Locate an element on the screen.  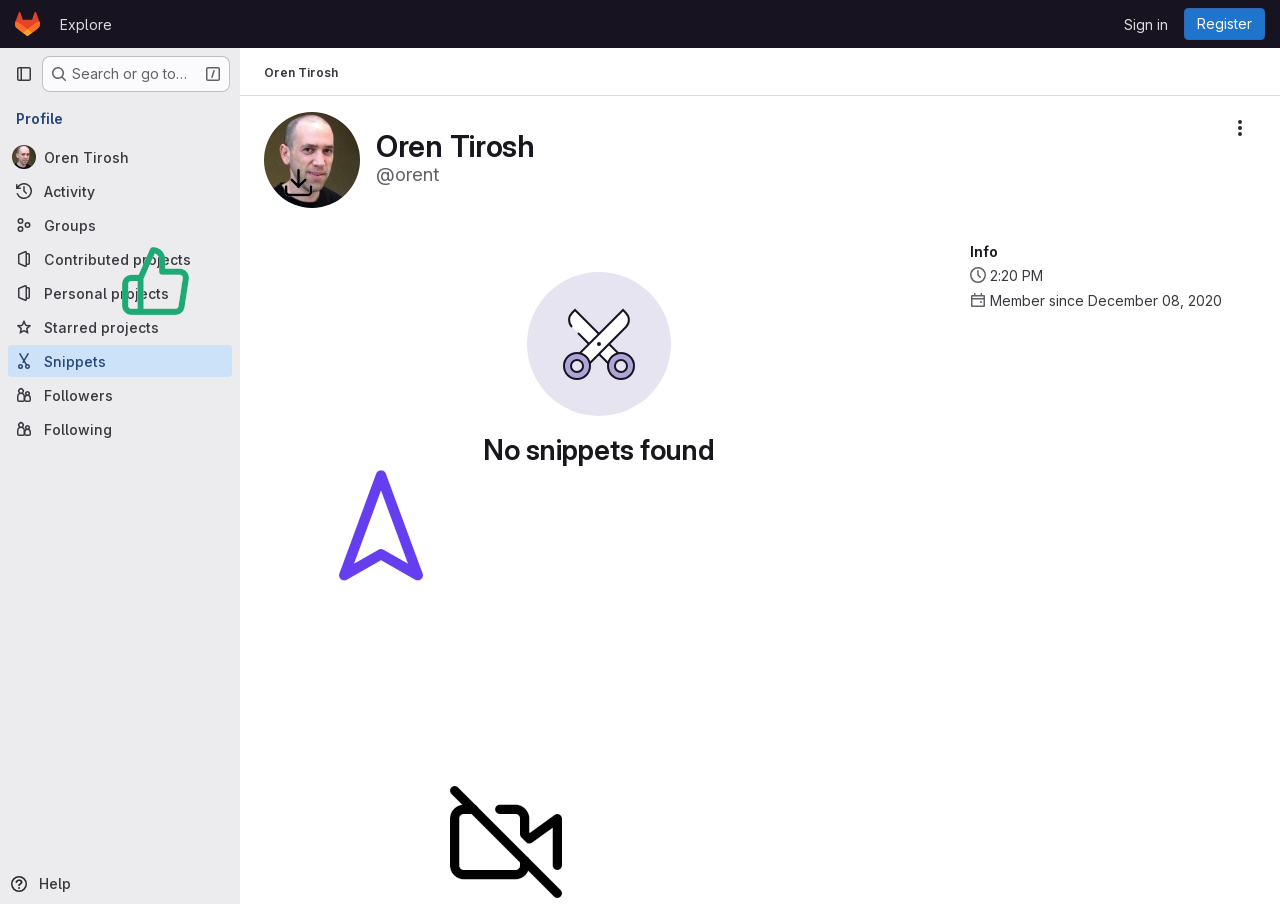
like or upvote content is located at coordinates (156, 281).